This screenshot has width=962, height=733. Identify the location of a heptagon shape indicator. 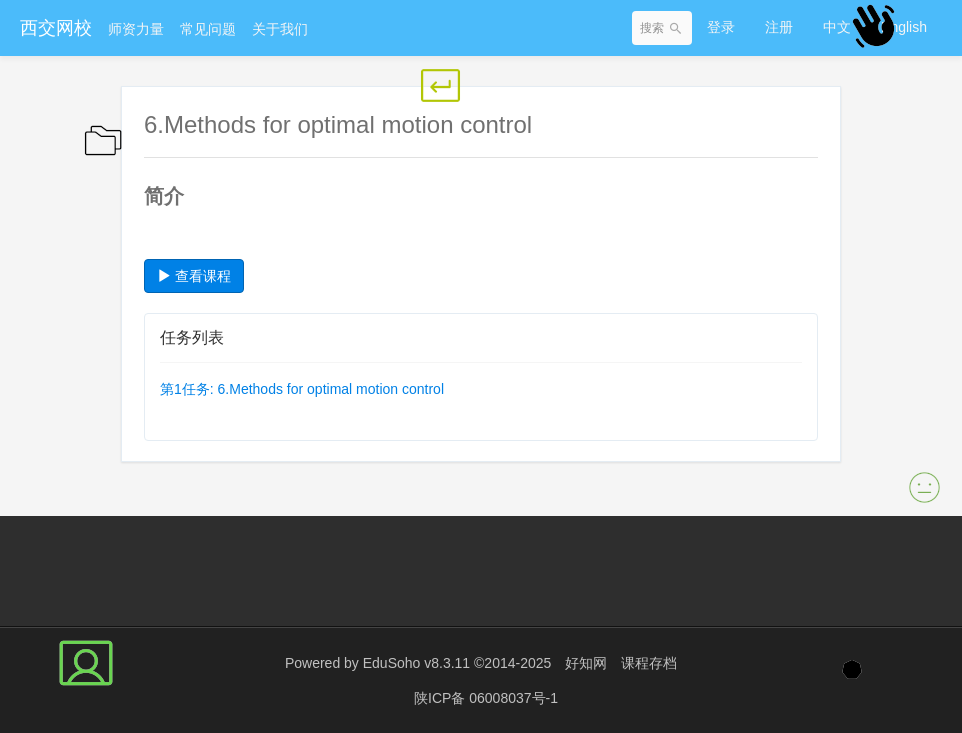
(852, 670).